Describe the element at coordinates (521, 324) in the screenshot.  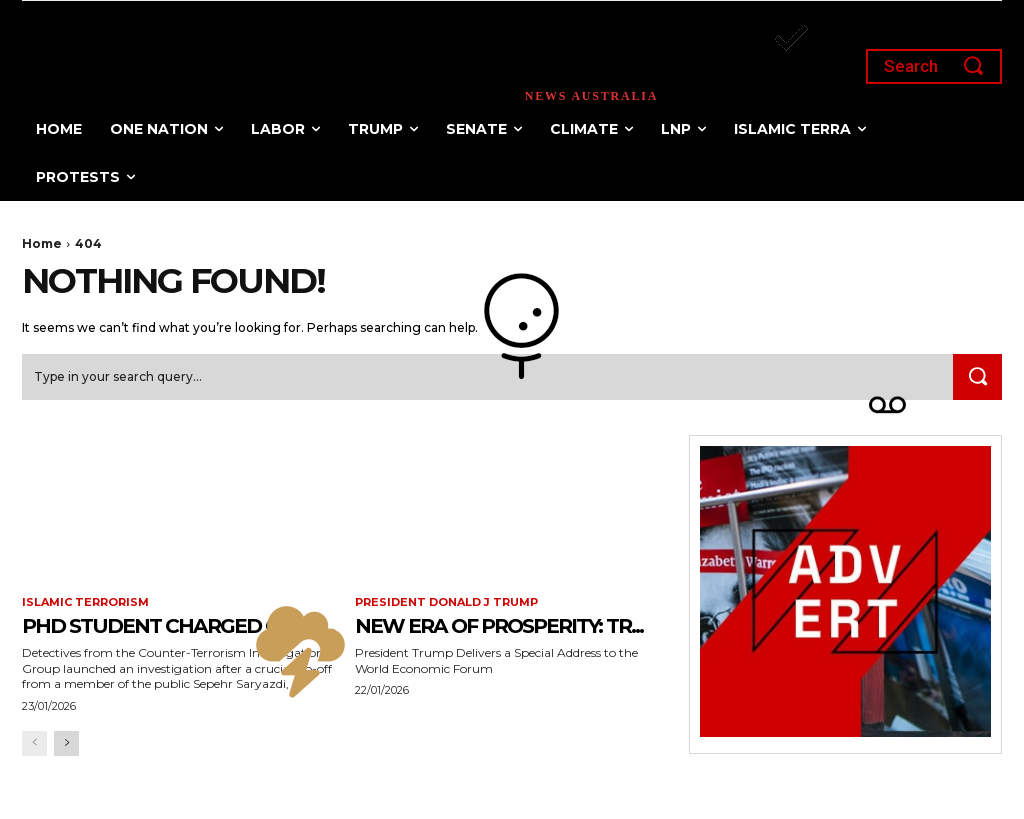
I see `access golf-related features or content` at that location.